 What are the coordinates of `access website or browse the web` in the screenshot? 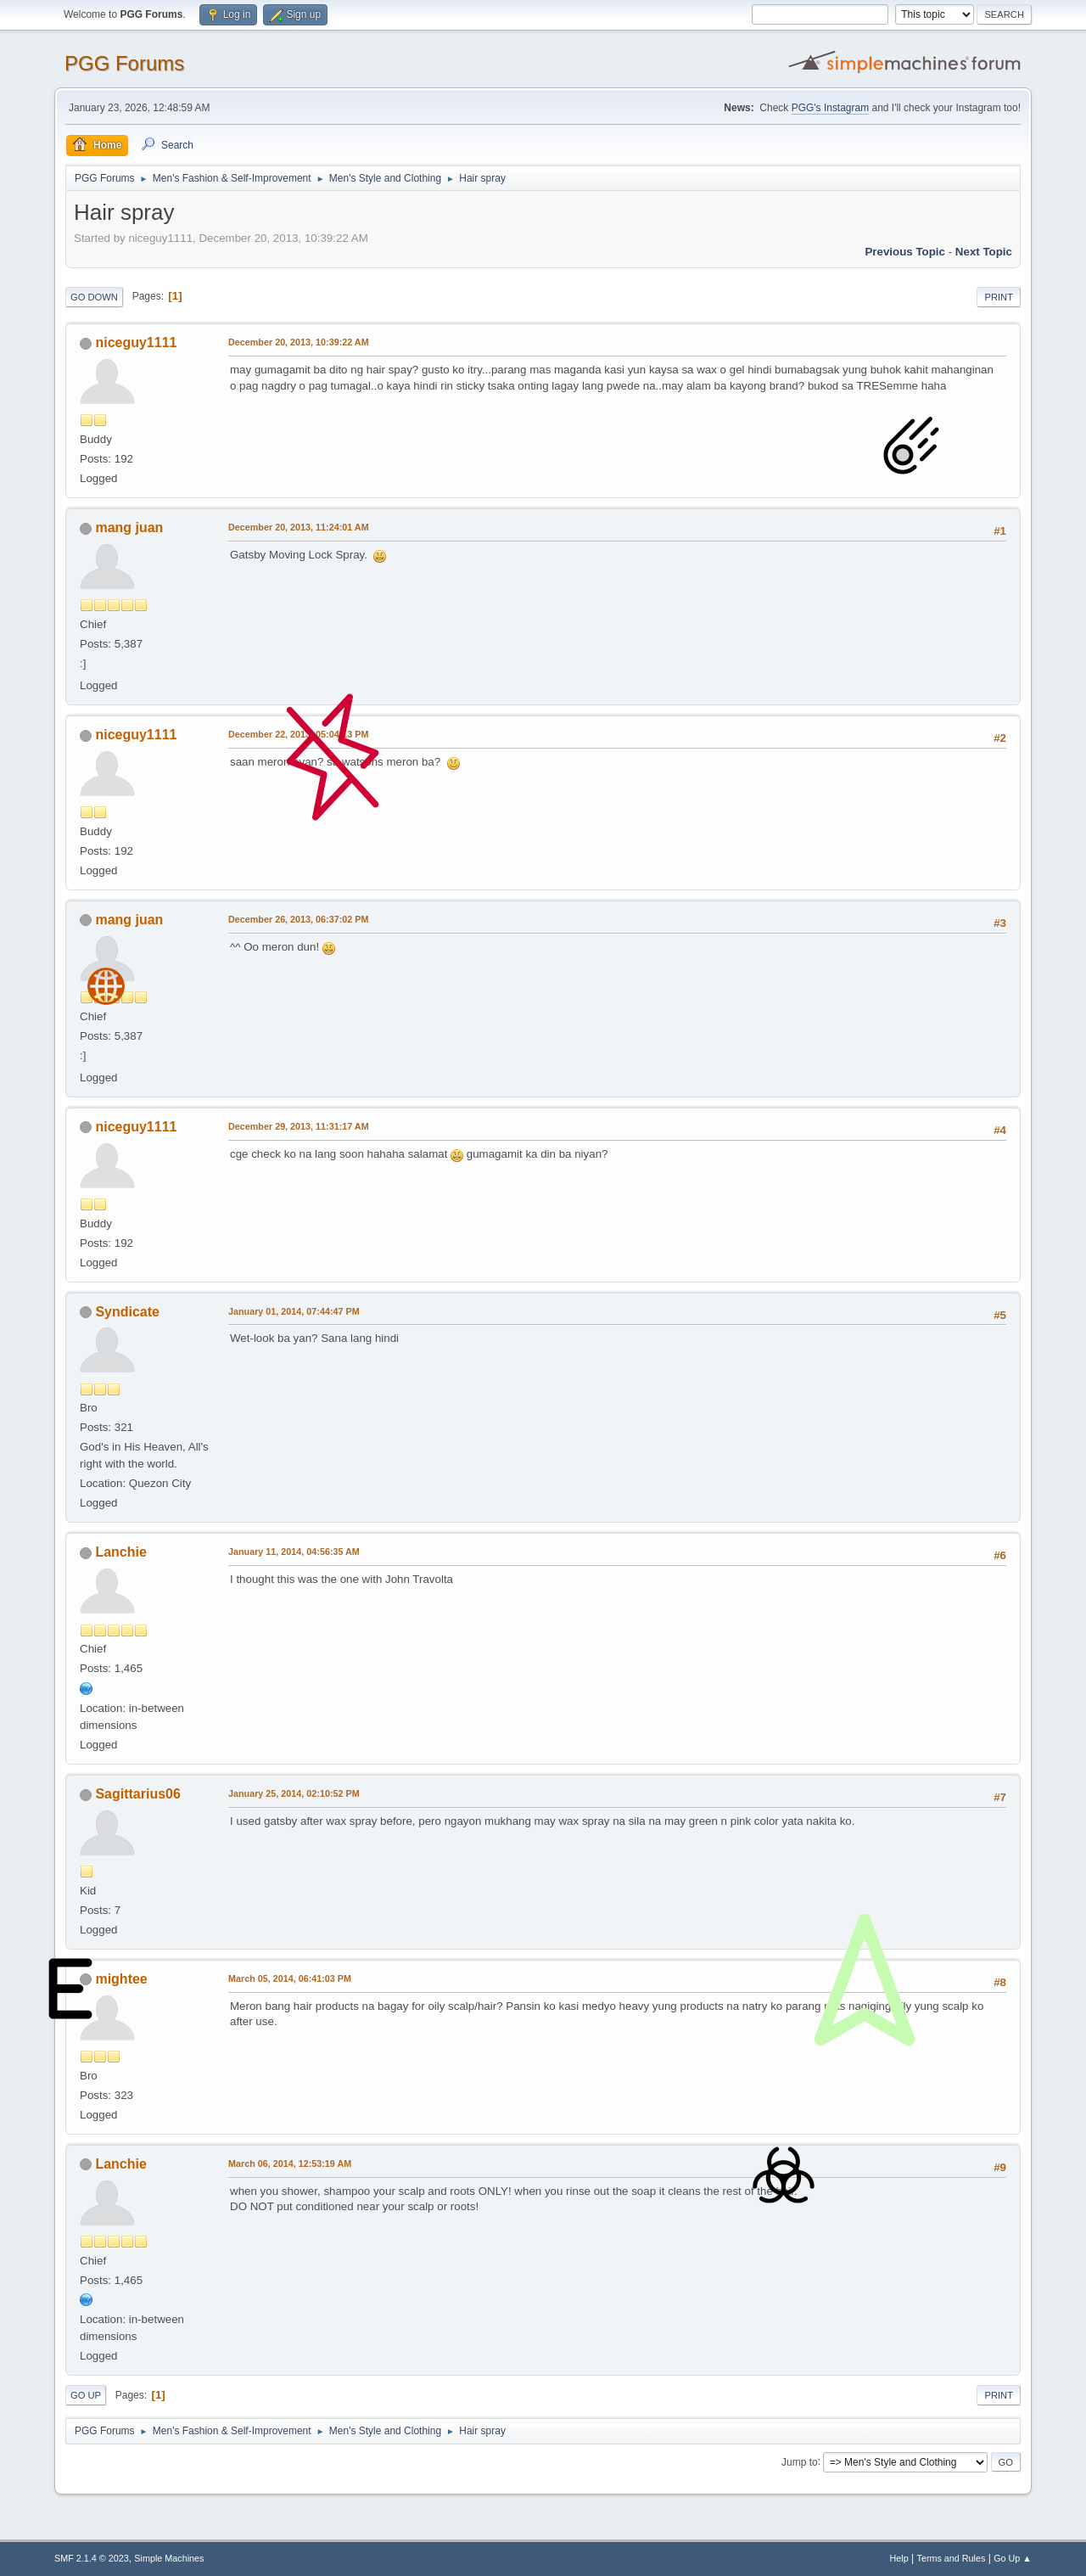 It's located at (106, 986).